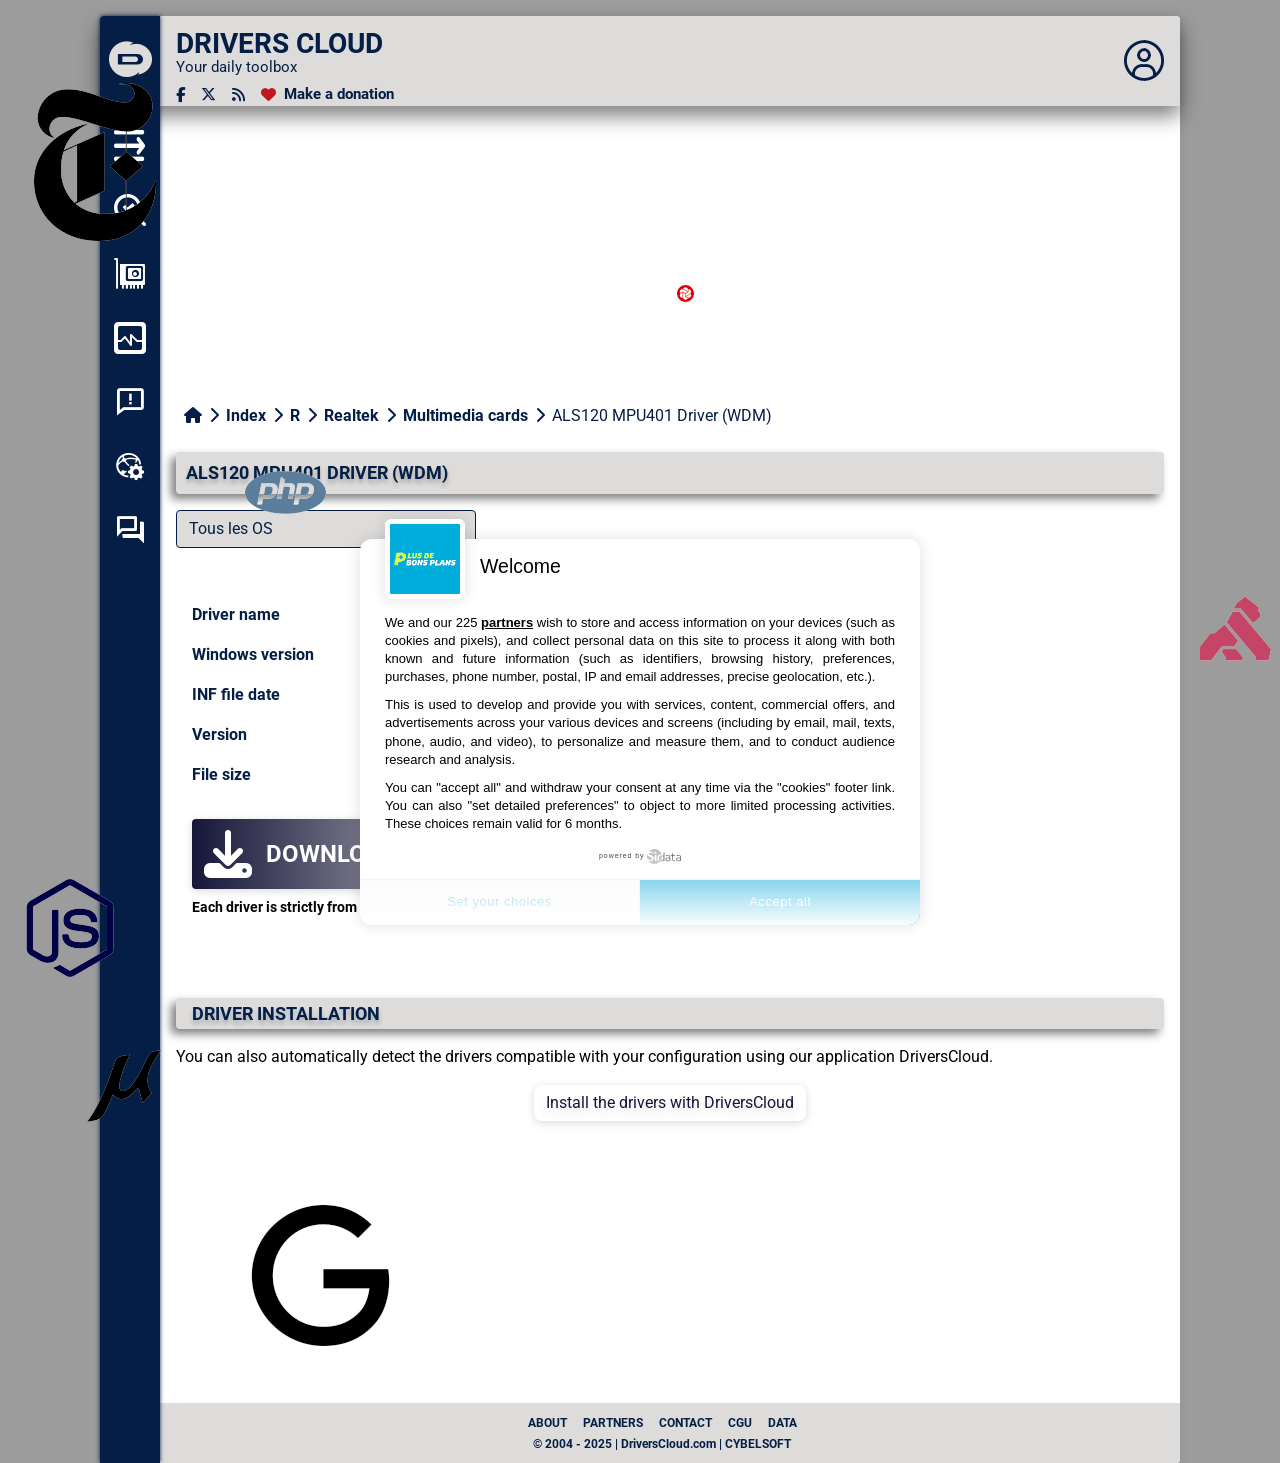 The height and width of the screenshot is (1463, 1280). I want to click on Kong API gateway logo, so click(1235, 628).